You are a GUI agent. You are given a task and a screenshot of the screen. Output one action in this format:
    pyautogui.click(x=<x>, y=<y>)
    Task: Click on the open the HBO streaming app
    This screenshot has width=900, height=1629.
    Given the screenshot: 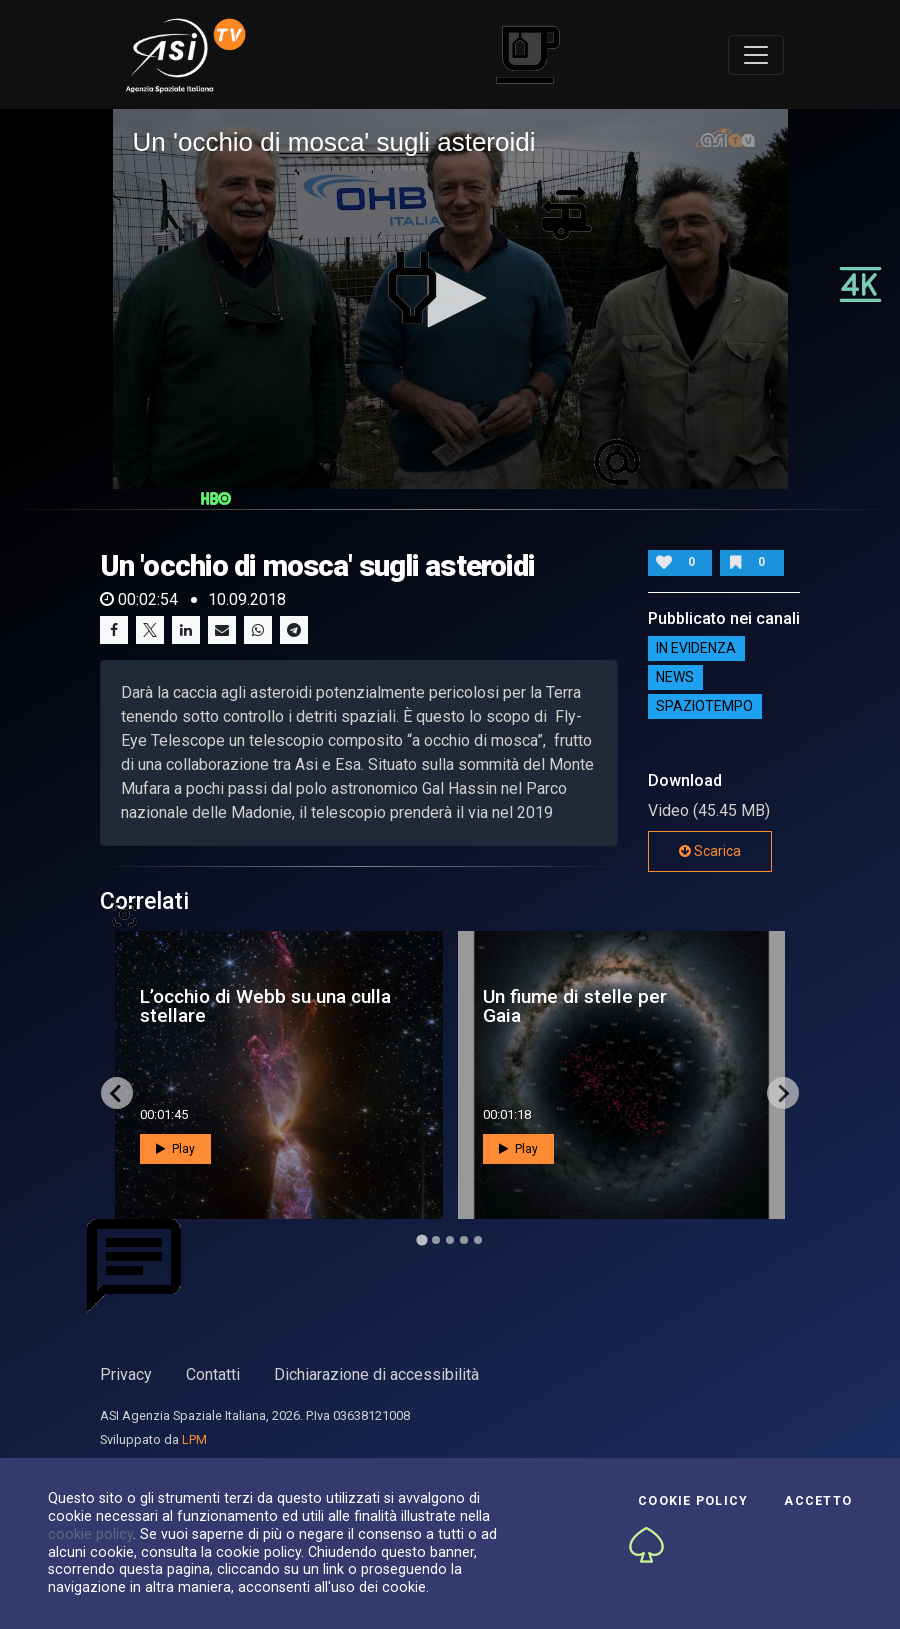 What is the action you would take?
    pyautogui.click(x=215, y=498)
    